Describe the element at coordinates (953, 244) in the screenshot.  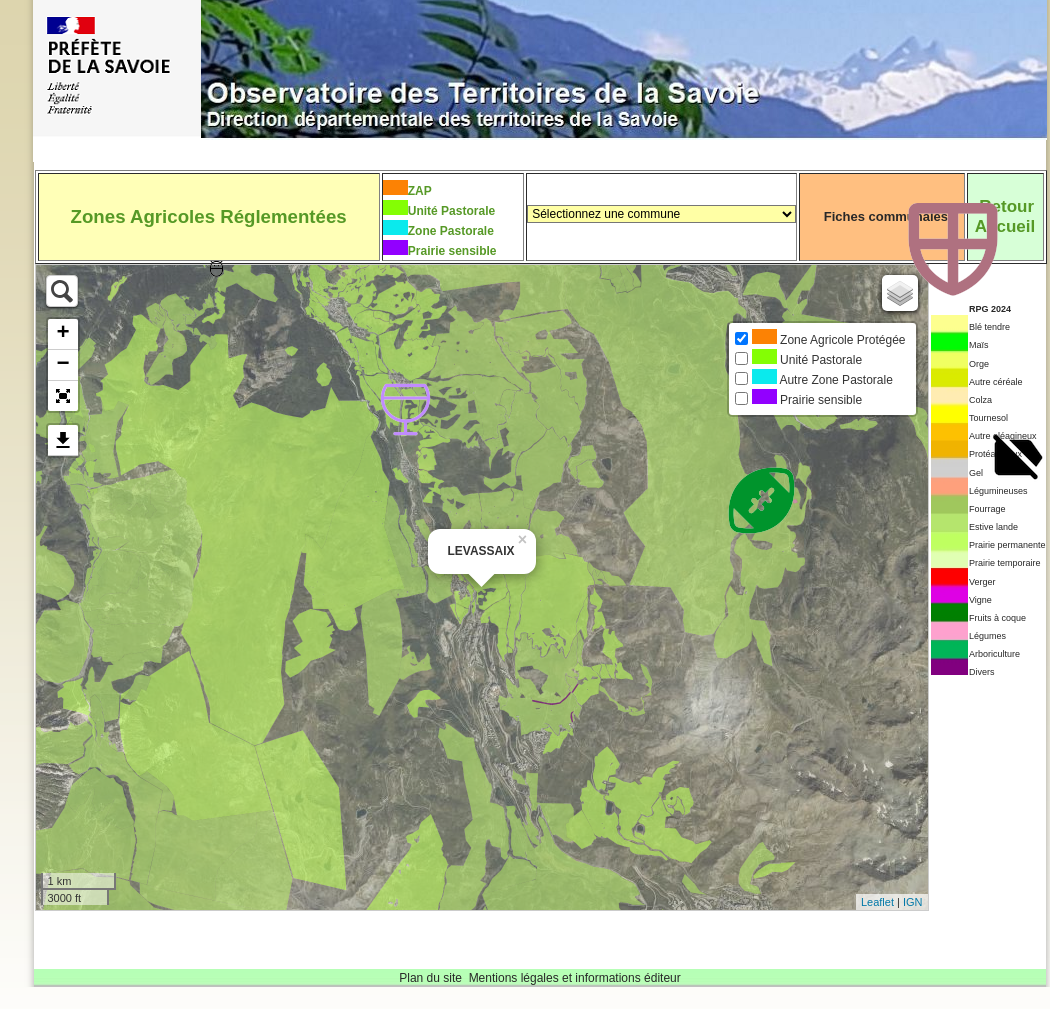
I see `indicates security or protection status` at that location.